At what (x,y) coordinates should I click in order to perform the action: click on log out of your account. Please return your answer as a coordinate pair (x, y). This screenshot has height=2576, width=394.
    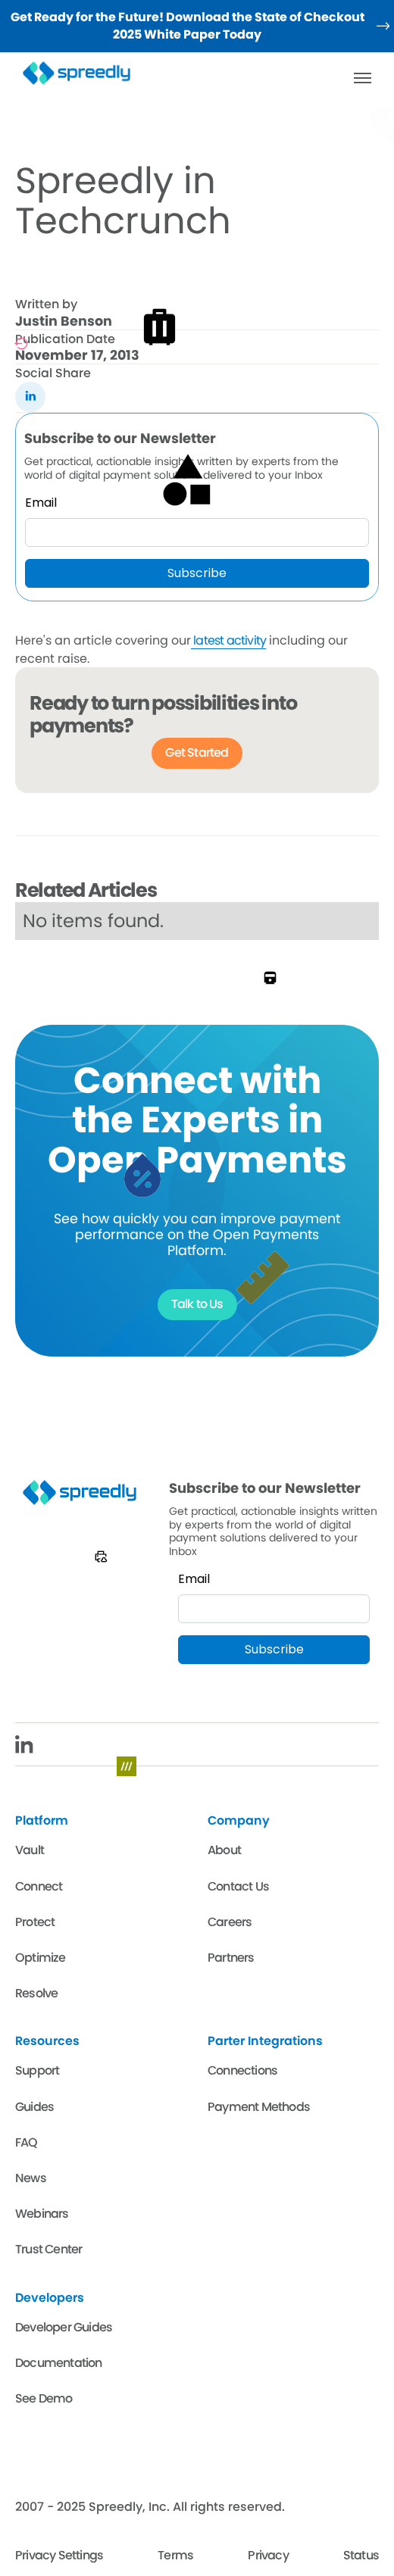
    Looking at the image, I should click on (21, 343).